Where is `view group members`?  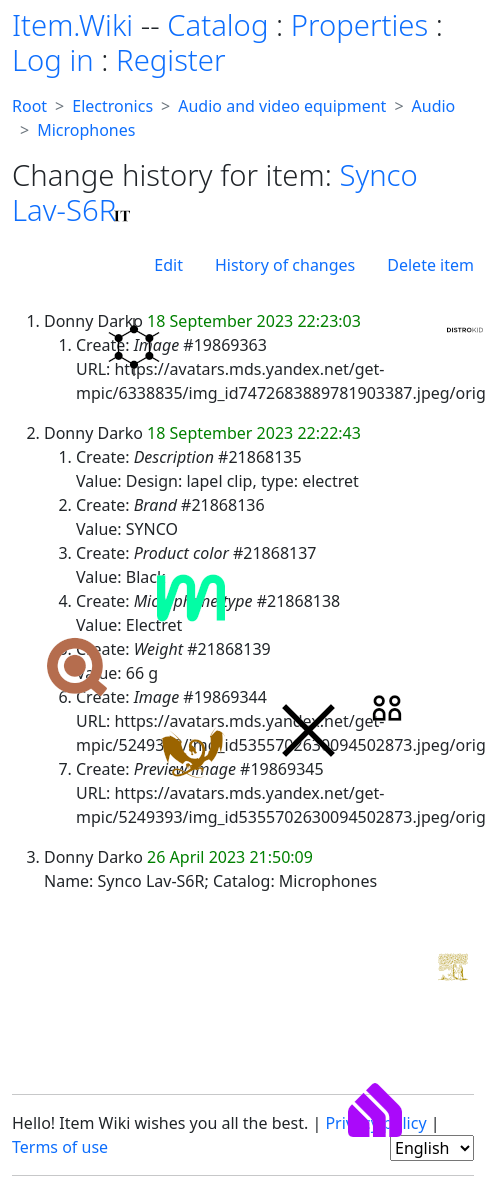
view group members is located at coordinates (387, 708).